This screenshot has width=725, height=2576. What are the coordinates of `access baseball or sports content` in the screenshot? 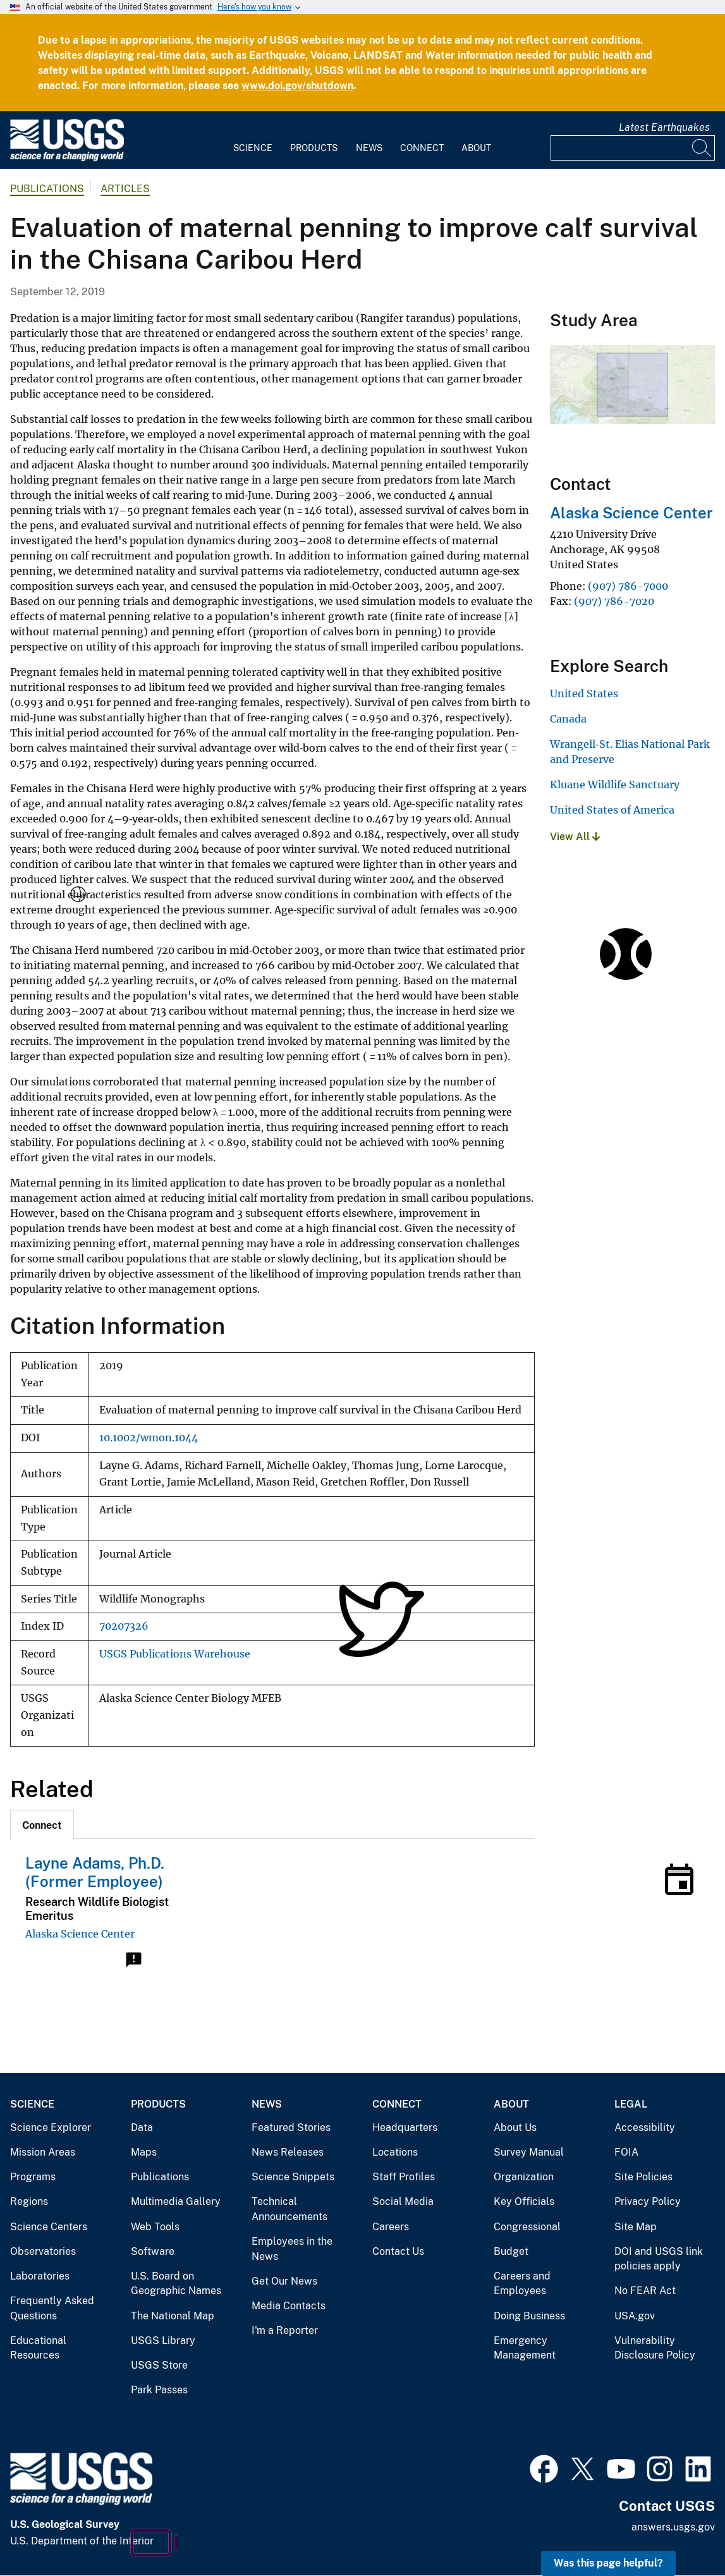 It's located at (626, 954).